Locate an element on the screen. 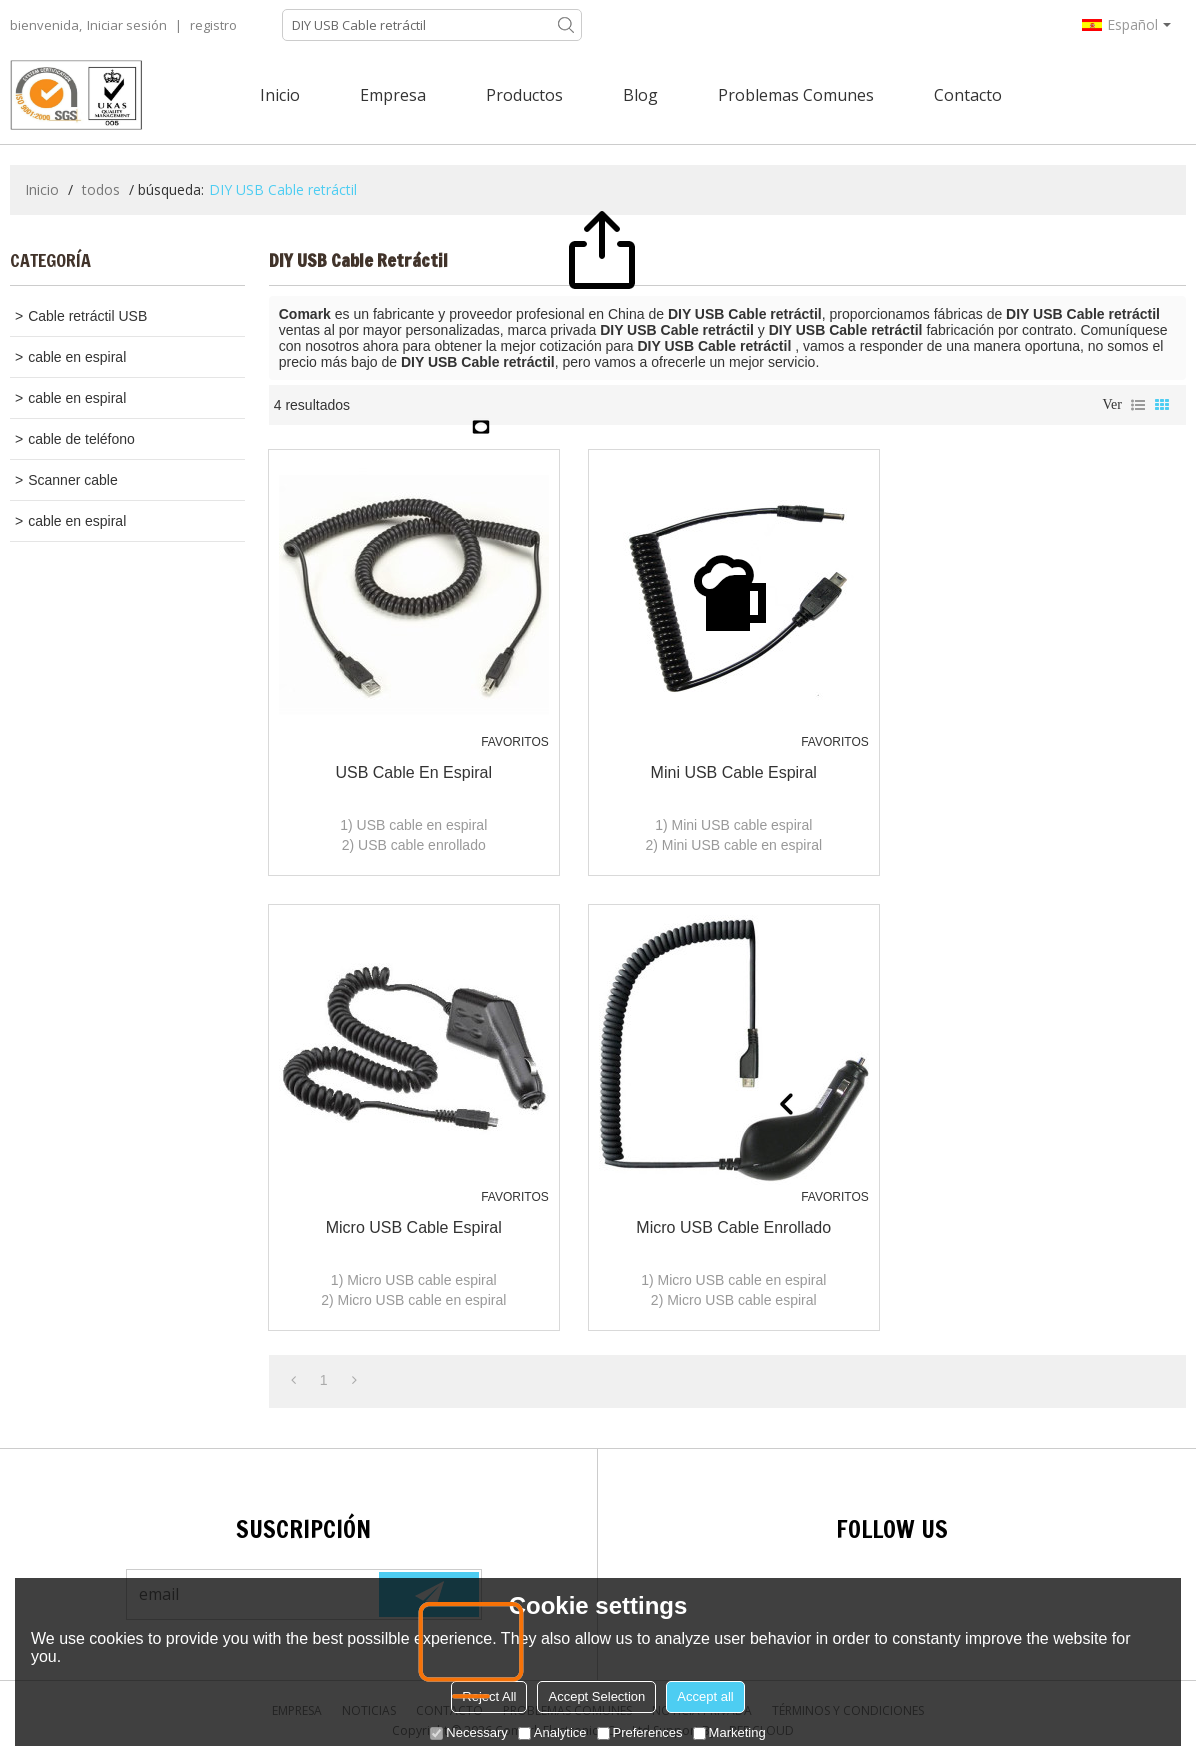 This screenshot has width=1196, height=1761. find nearby sports bars or pubs is located at coordinates (730, 595).